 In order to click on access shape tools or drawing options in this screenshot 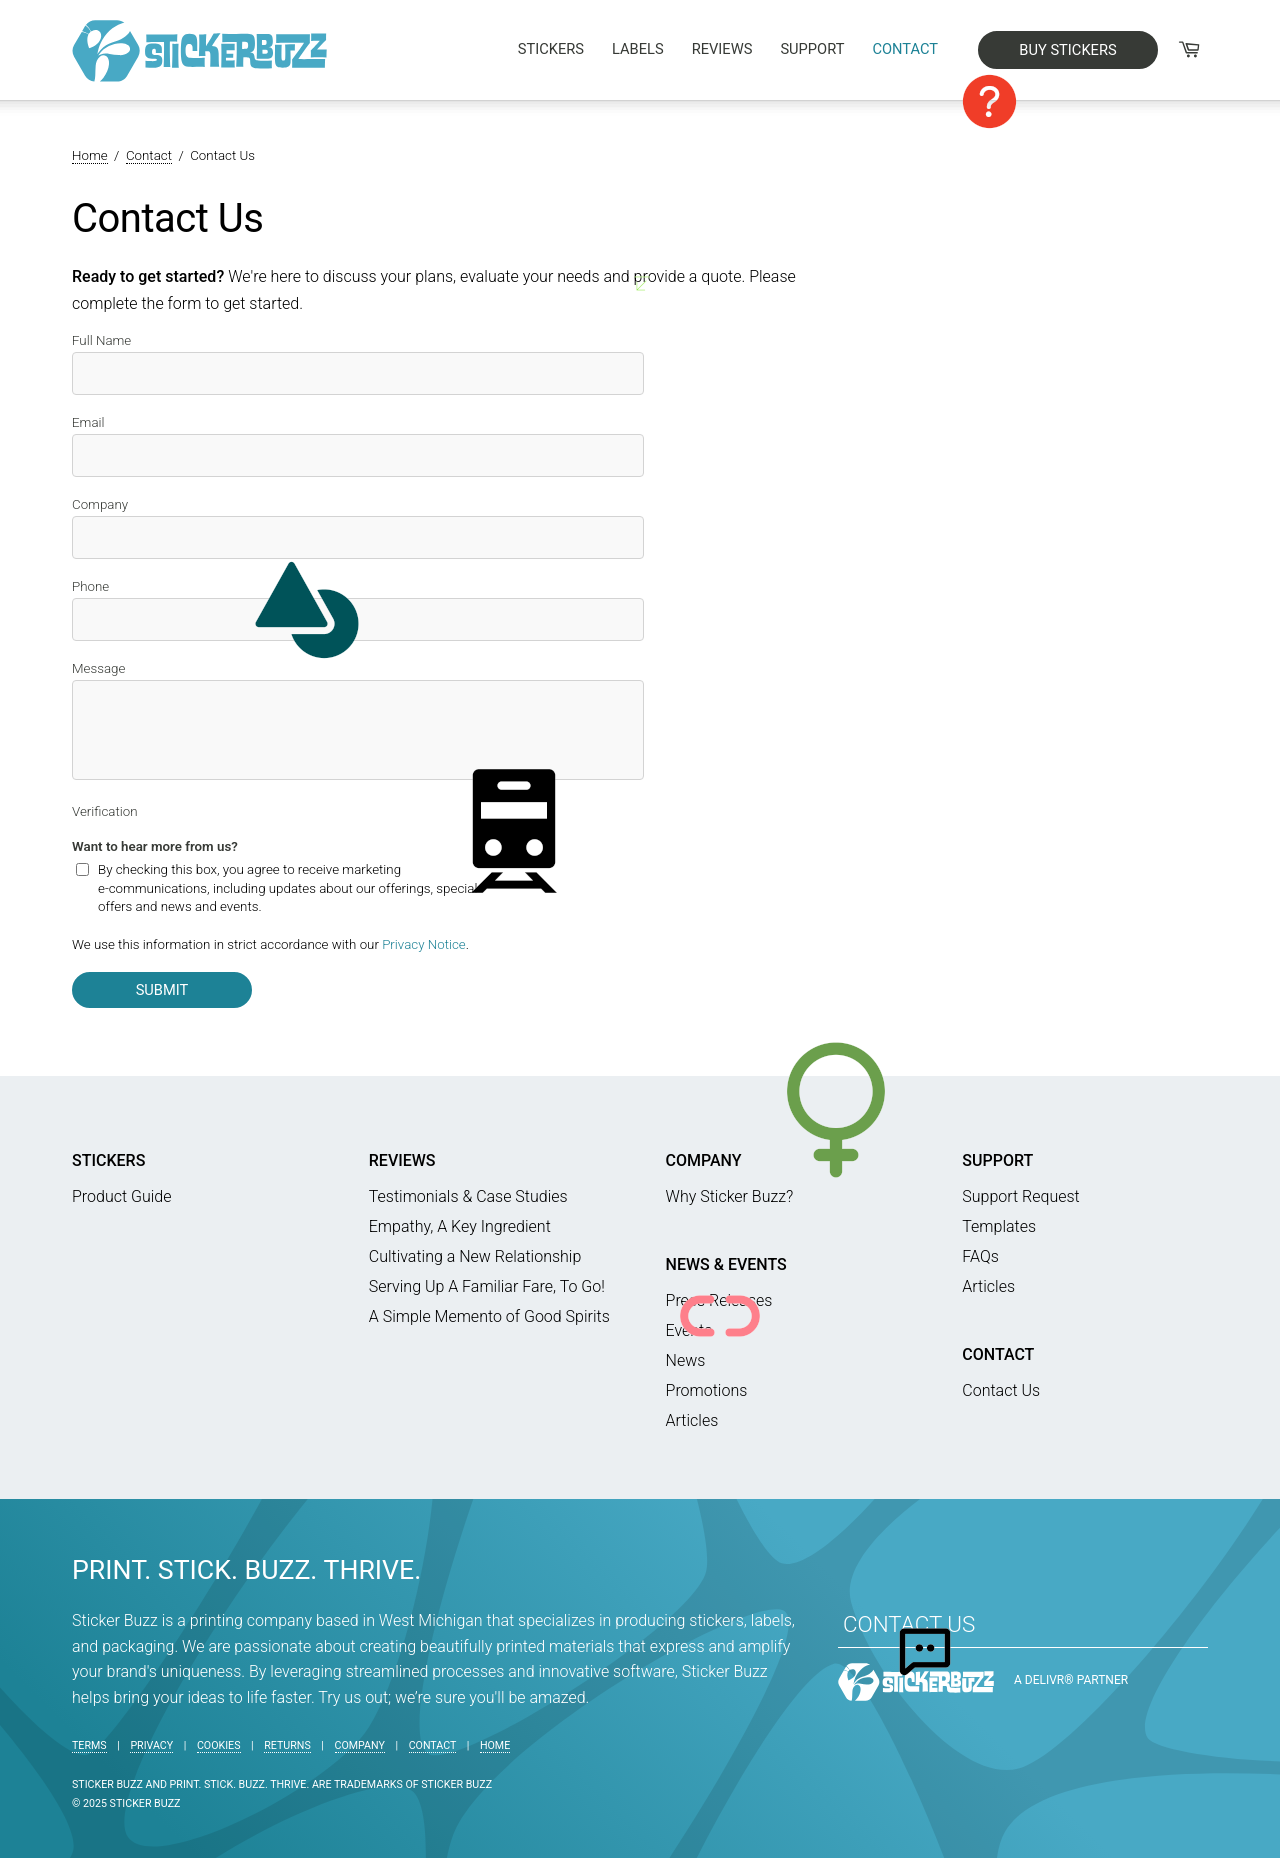, I will do `click(307, 610)`.